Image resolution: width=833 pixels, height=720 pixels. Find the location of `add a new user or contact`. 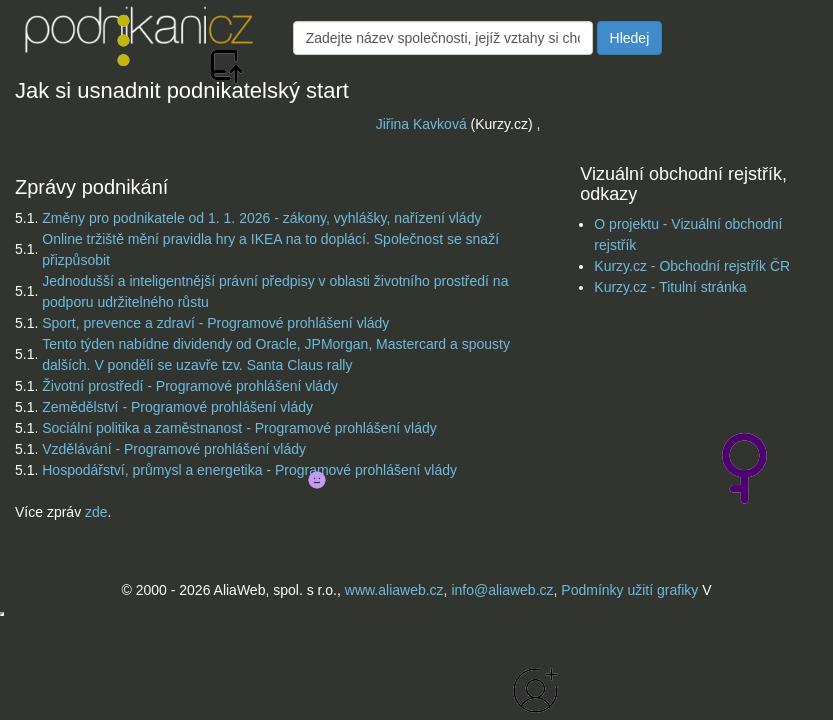

add a new user or contact is located at coordinates (535, 690).